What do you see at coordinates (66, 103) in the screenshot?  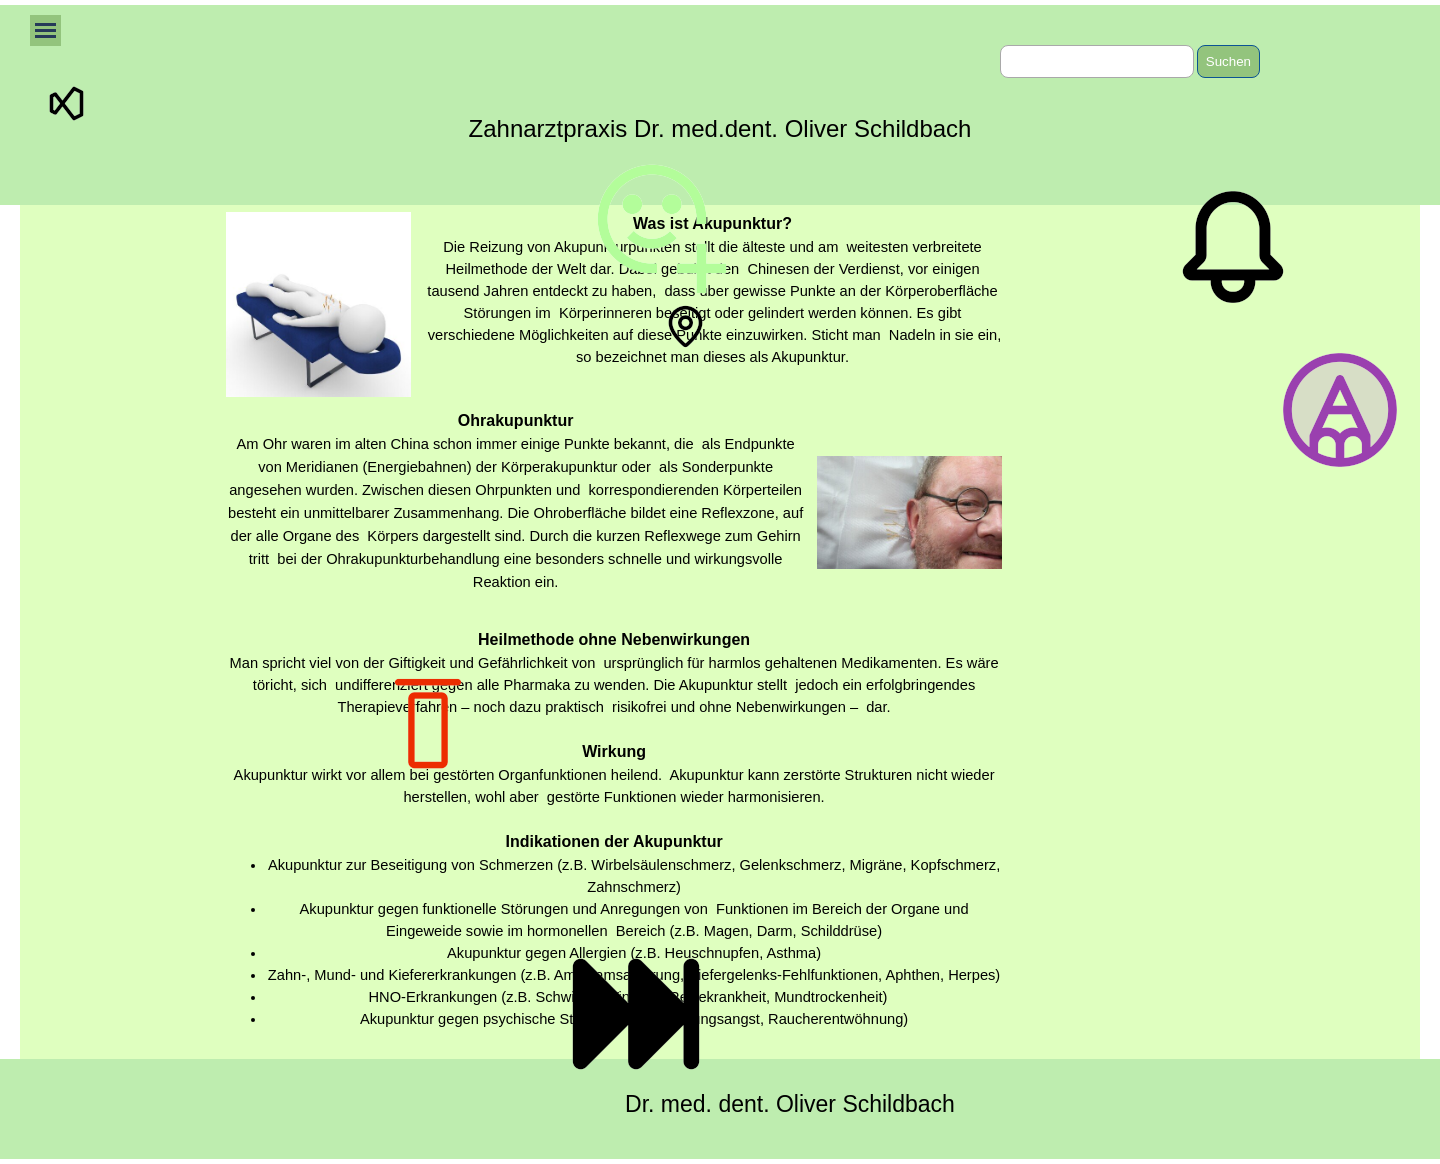 I see `open visual studio application` at bounding box center [66, 103].